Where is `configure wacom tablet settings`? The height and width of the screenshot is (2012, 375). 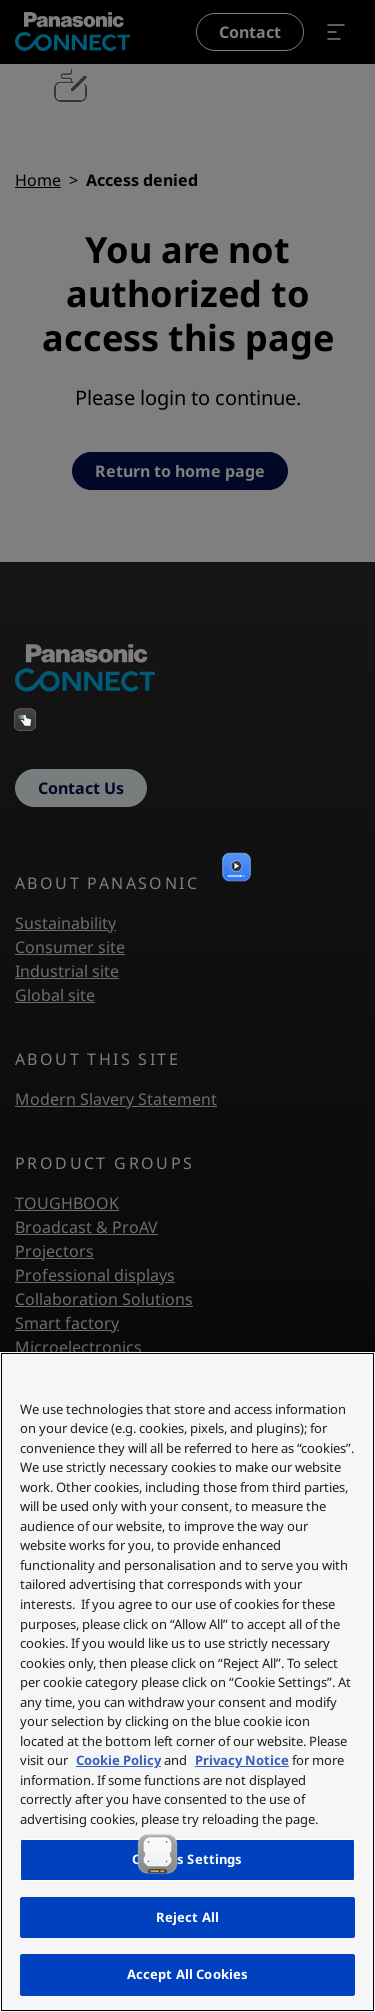 configure wacom tablet settings is located at coordinates (70, 85).